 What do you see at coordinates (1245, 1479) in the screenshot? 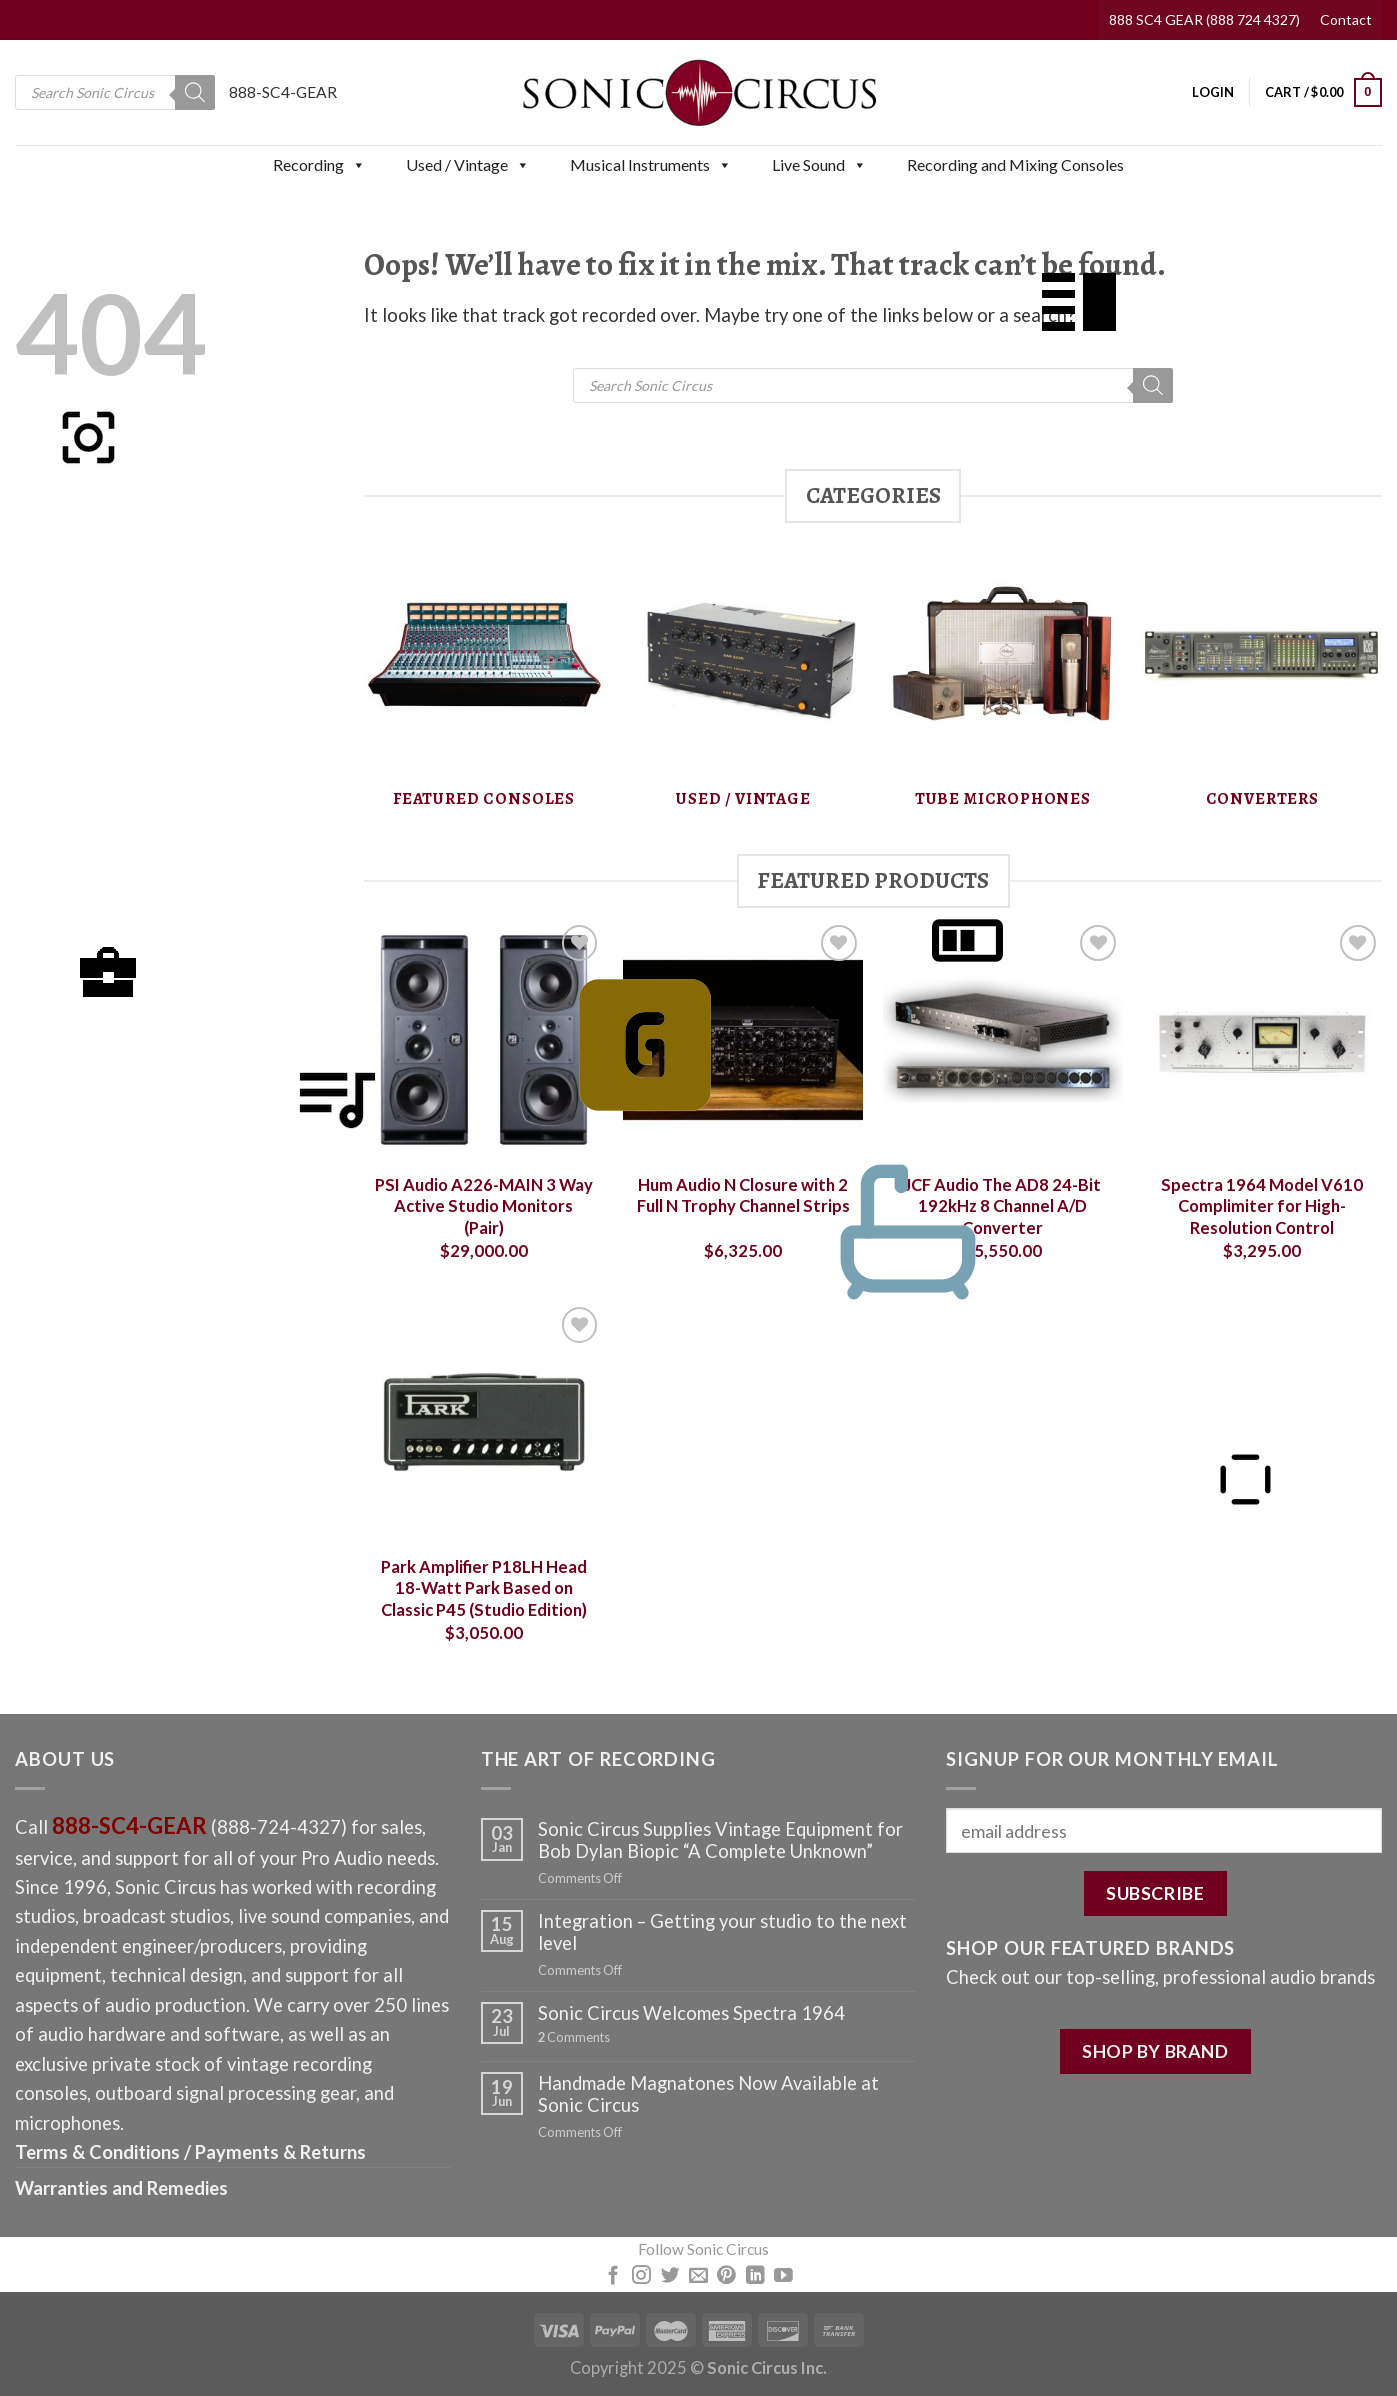
I see `apply borders to left and right sides only` at bounding box center [1245, 1479].